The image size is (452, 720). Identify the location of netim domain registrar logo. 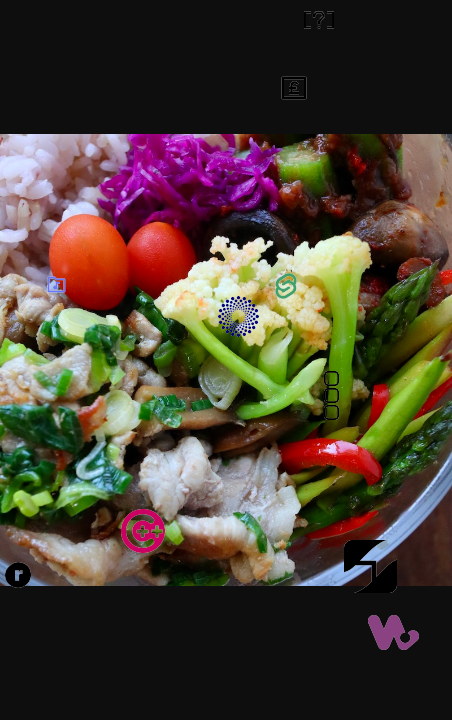
(393, 632).